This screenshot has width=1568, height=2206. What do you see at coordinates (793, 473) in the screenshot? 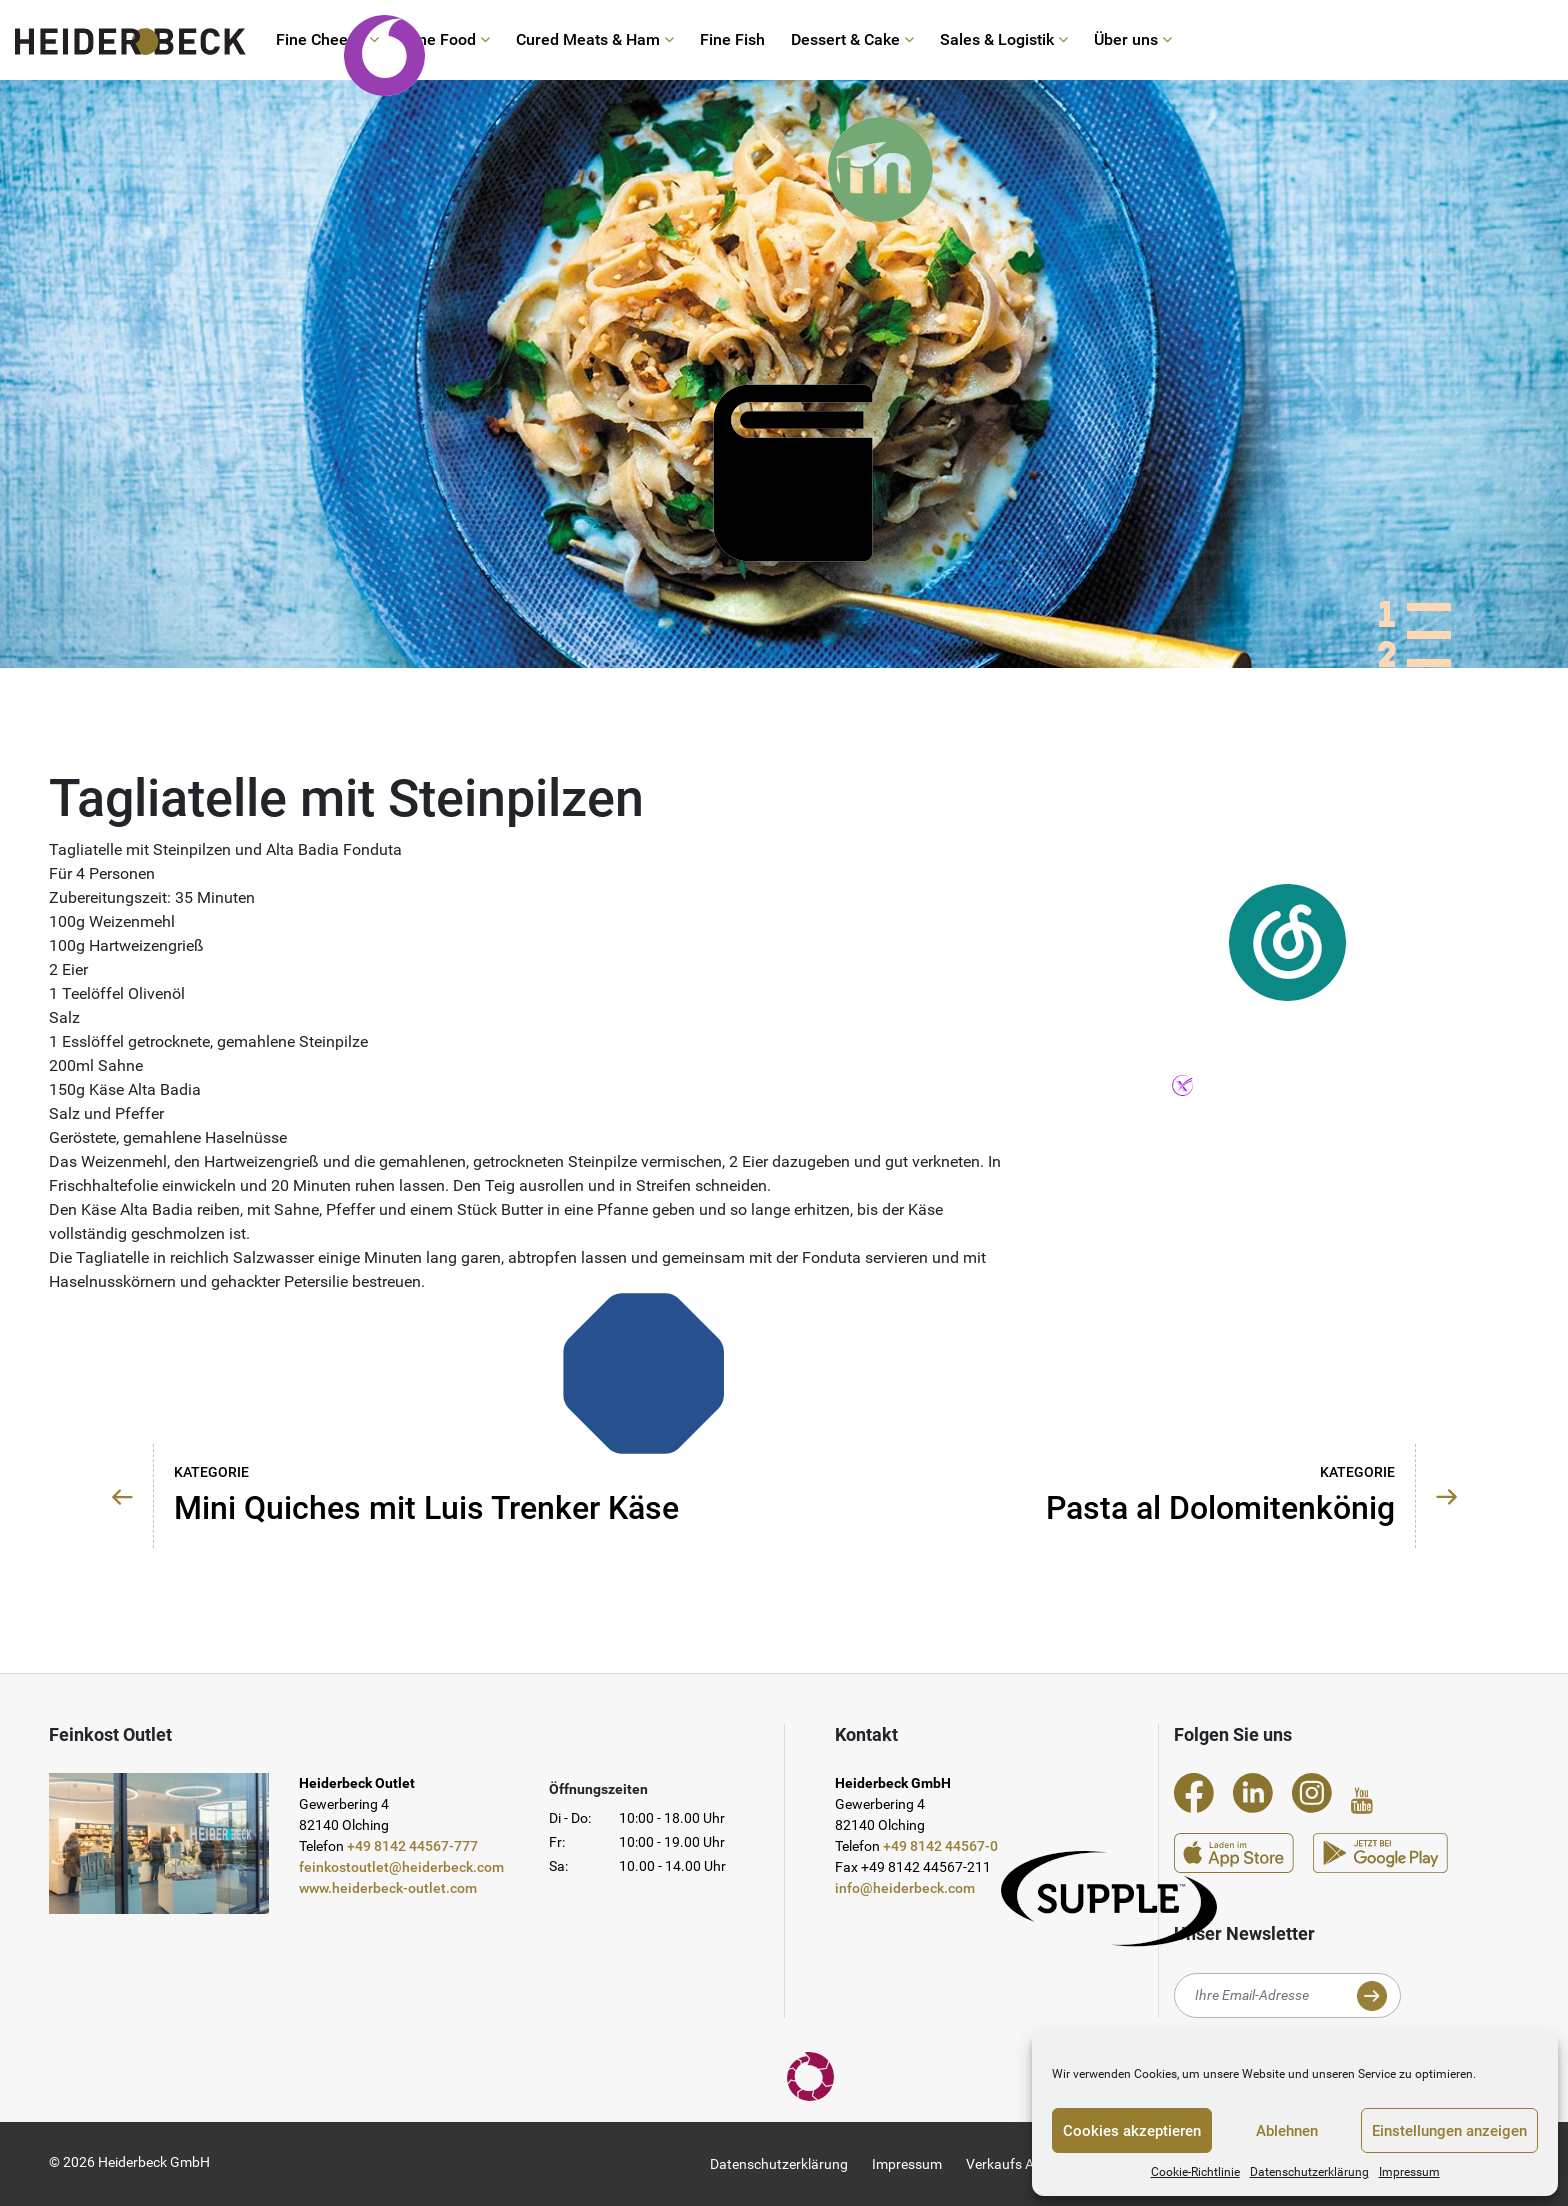
I see `open your library or reading list` at bounding box center [793, 473].